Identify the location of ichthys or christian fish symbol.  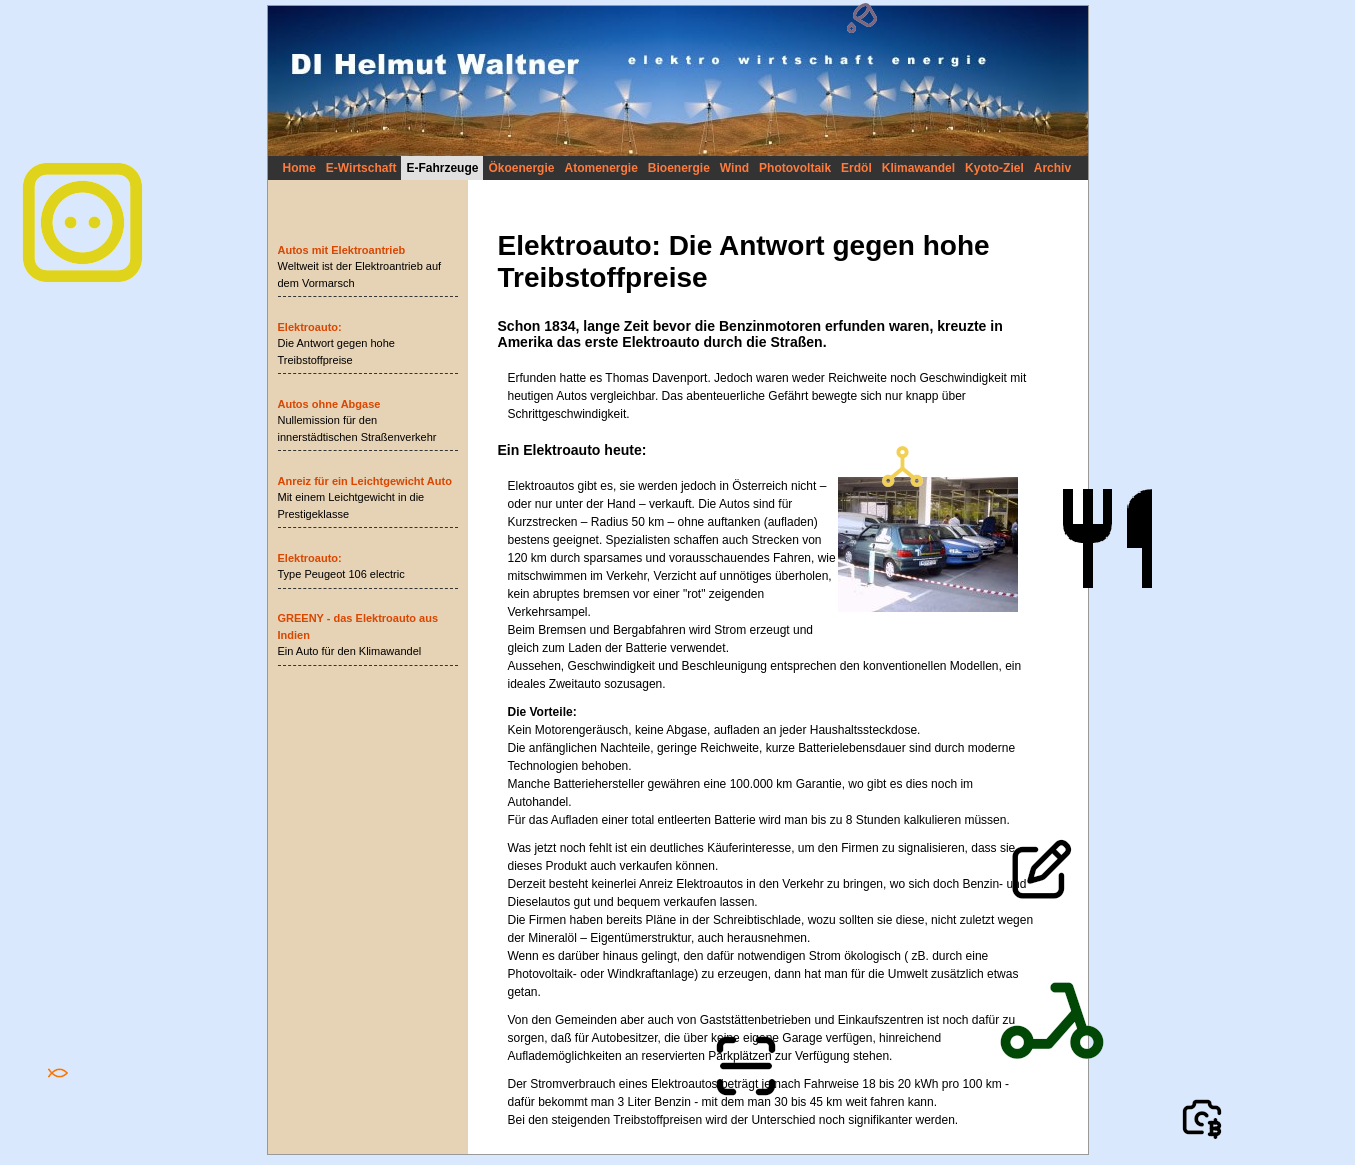
(58, 1073).